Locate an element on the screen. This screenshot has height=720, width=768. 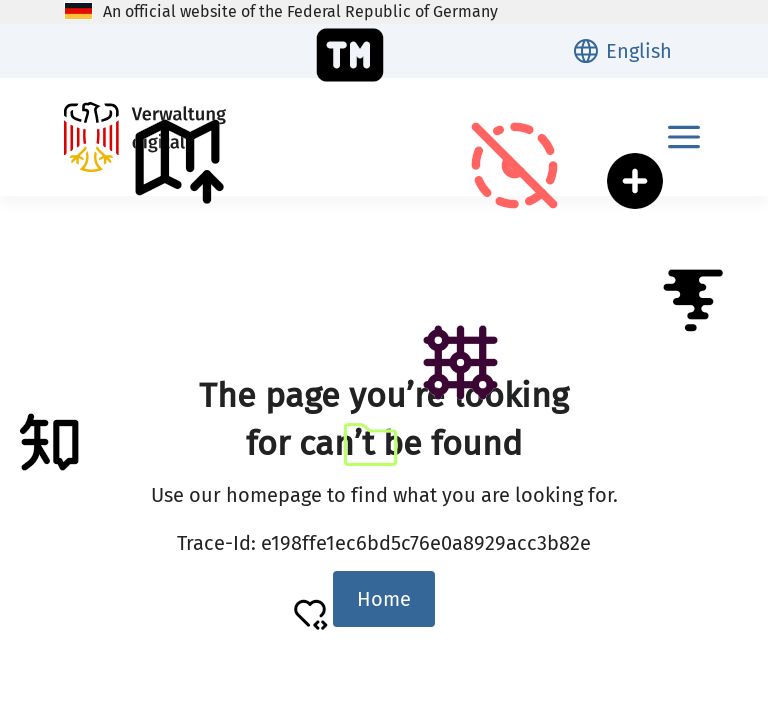
access folder contents is located at coordinates (370, 443).